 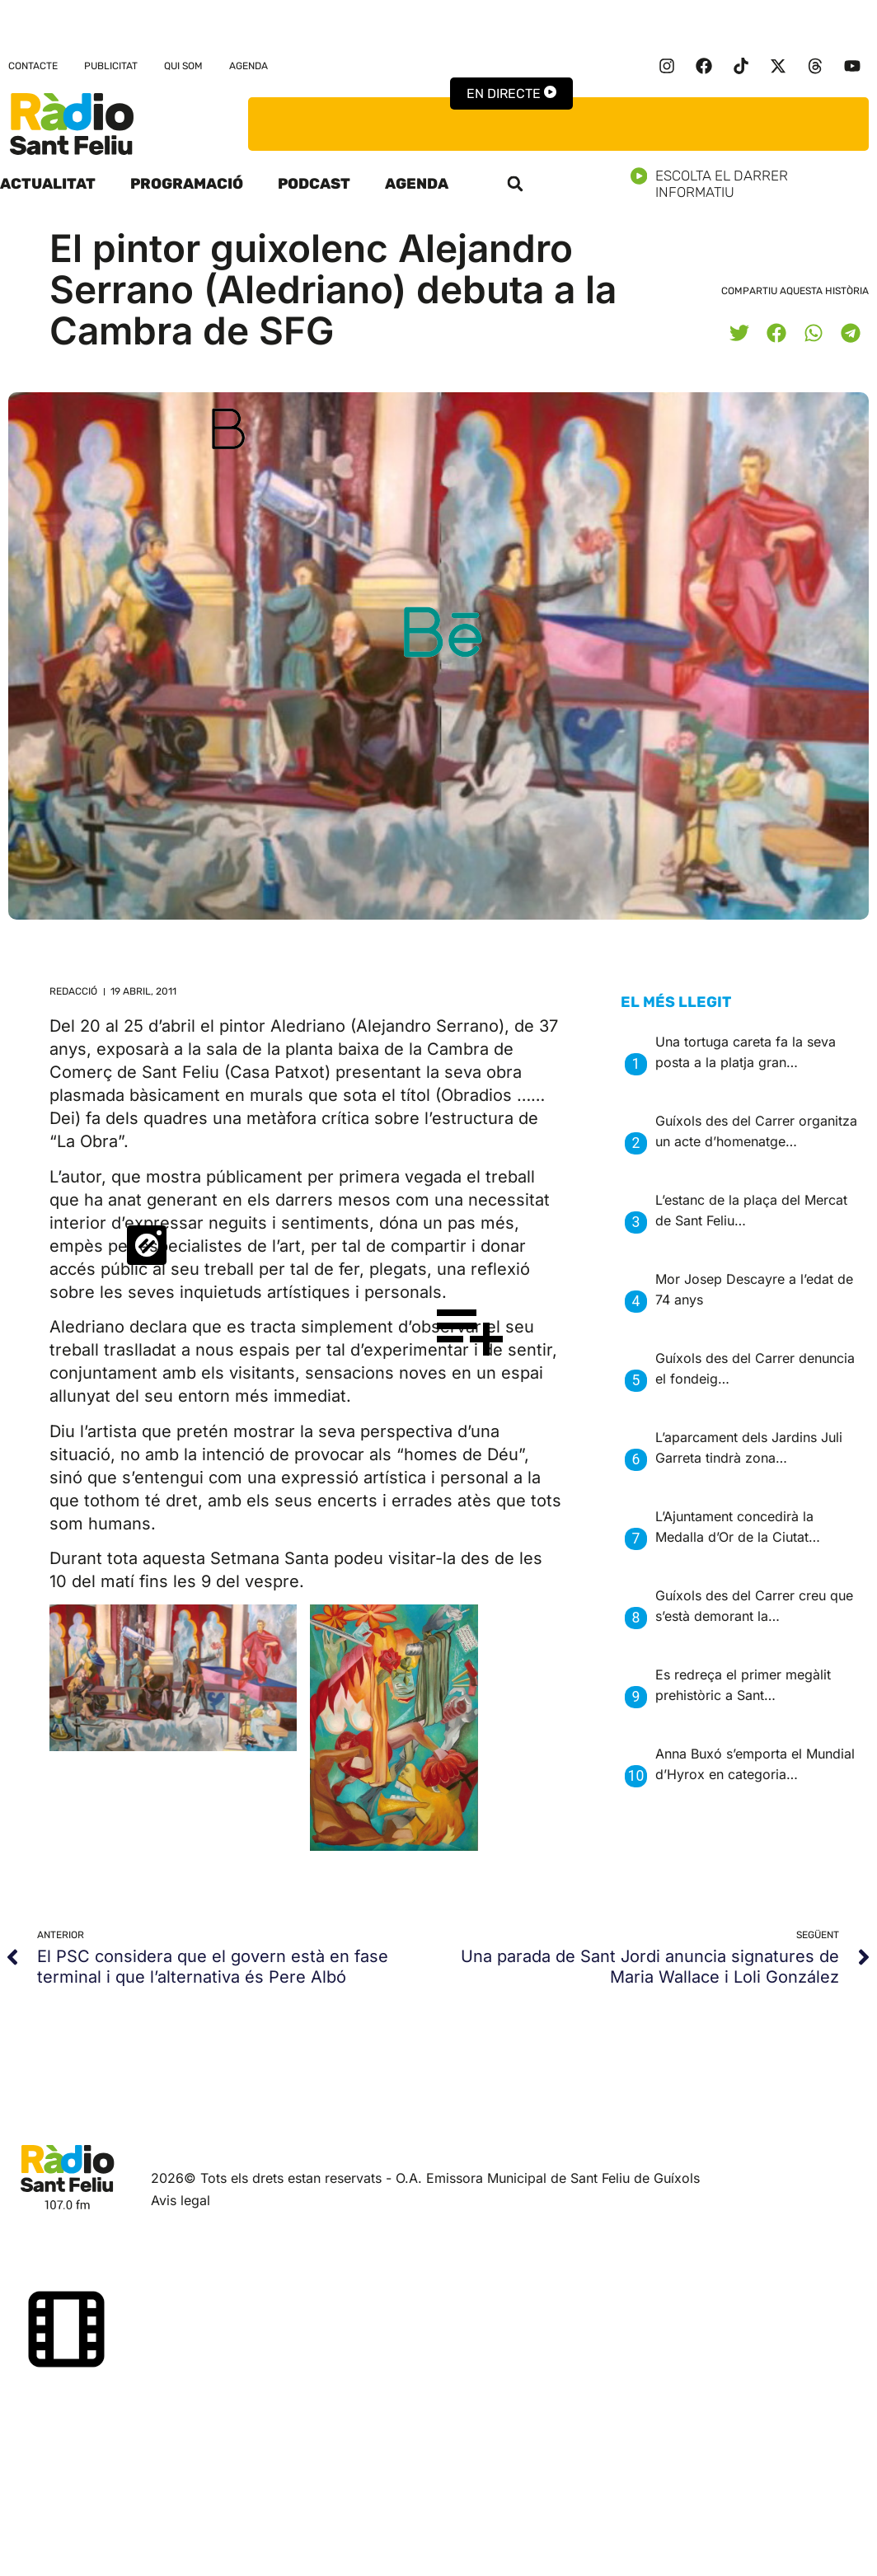 I want to click on apply bold formatting to selected text, so click(x=225, y=429).